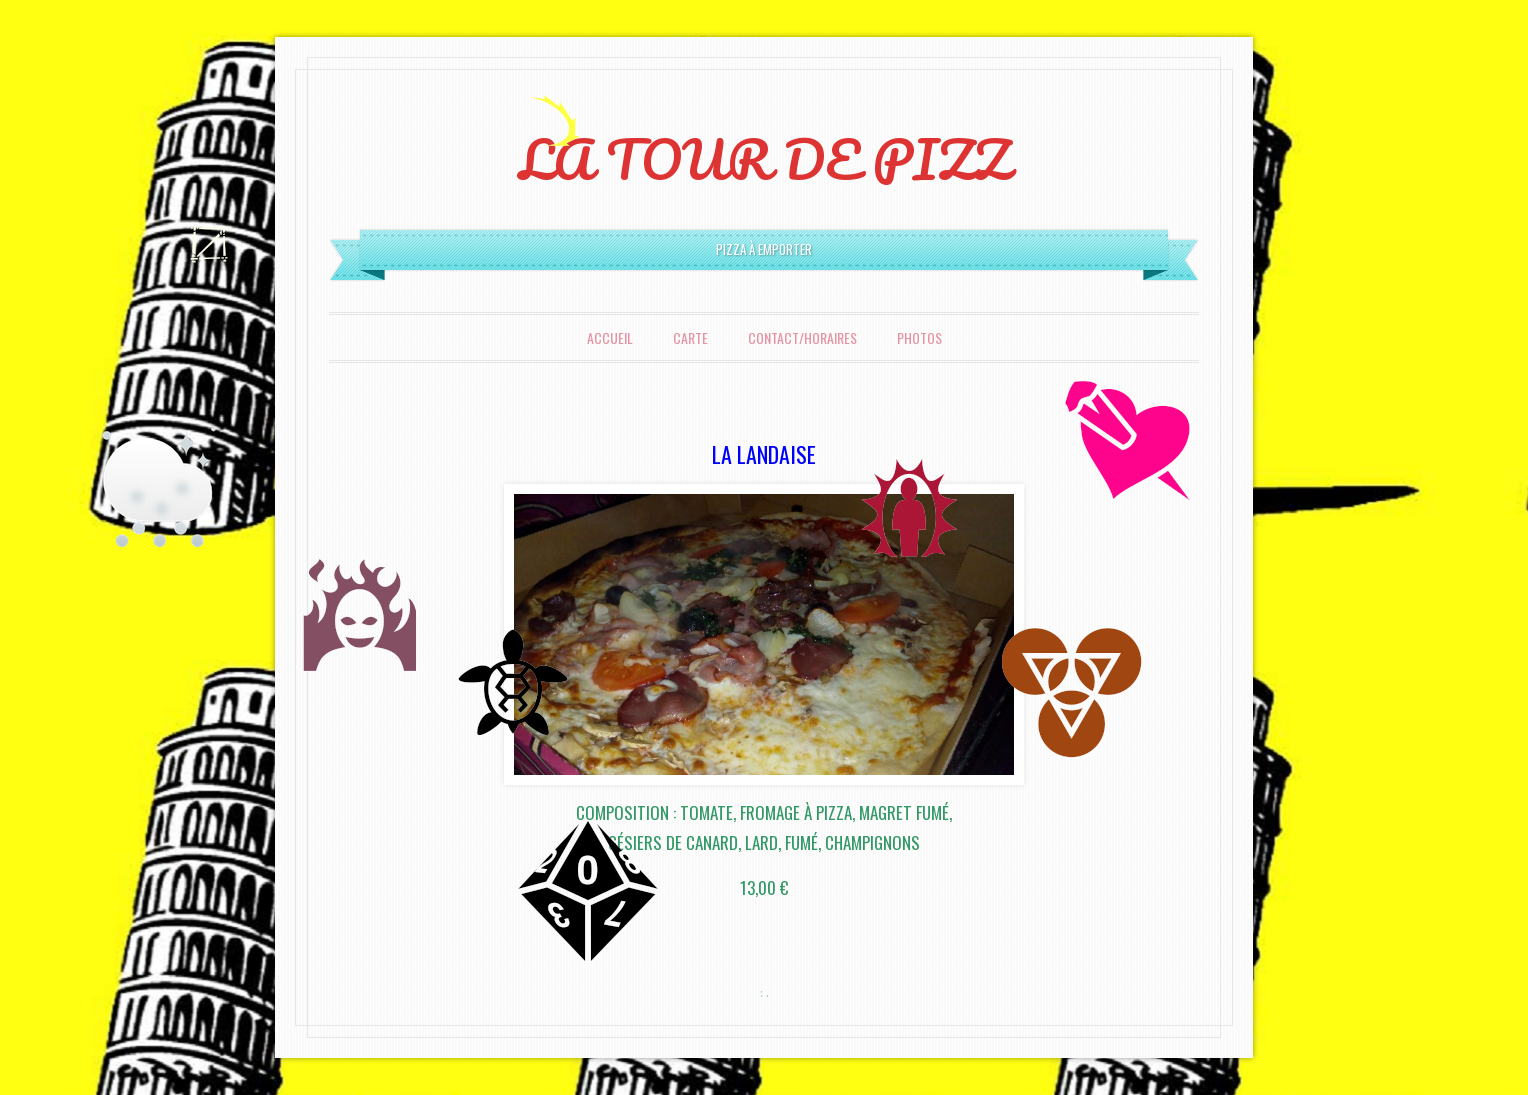 The height and width of the screenshot is (1095, 1528). I want to click on activate aura or special ability, so click(909, 508).